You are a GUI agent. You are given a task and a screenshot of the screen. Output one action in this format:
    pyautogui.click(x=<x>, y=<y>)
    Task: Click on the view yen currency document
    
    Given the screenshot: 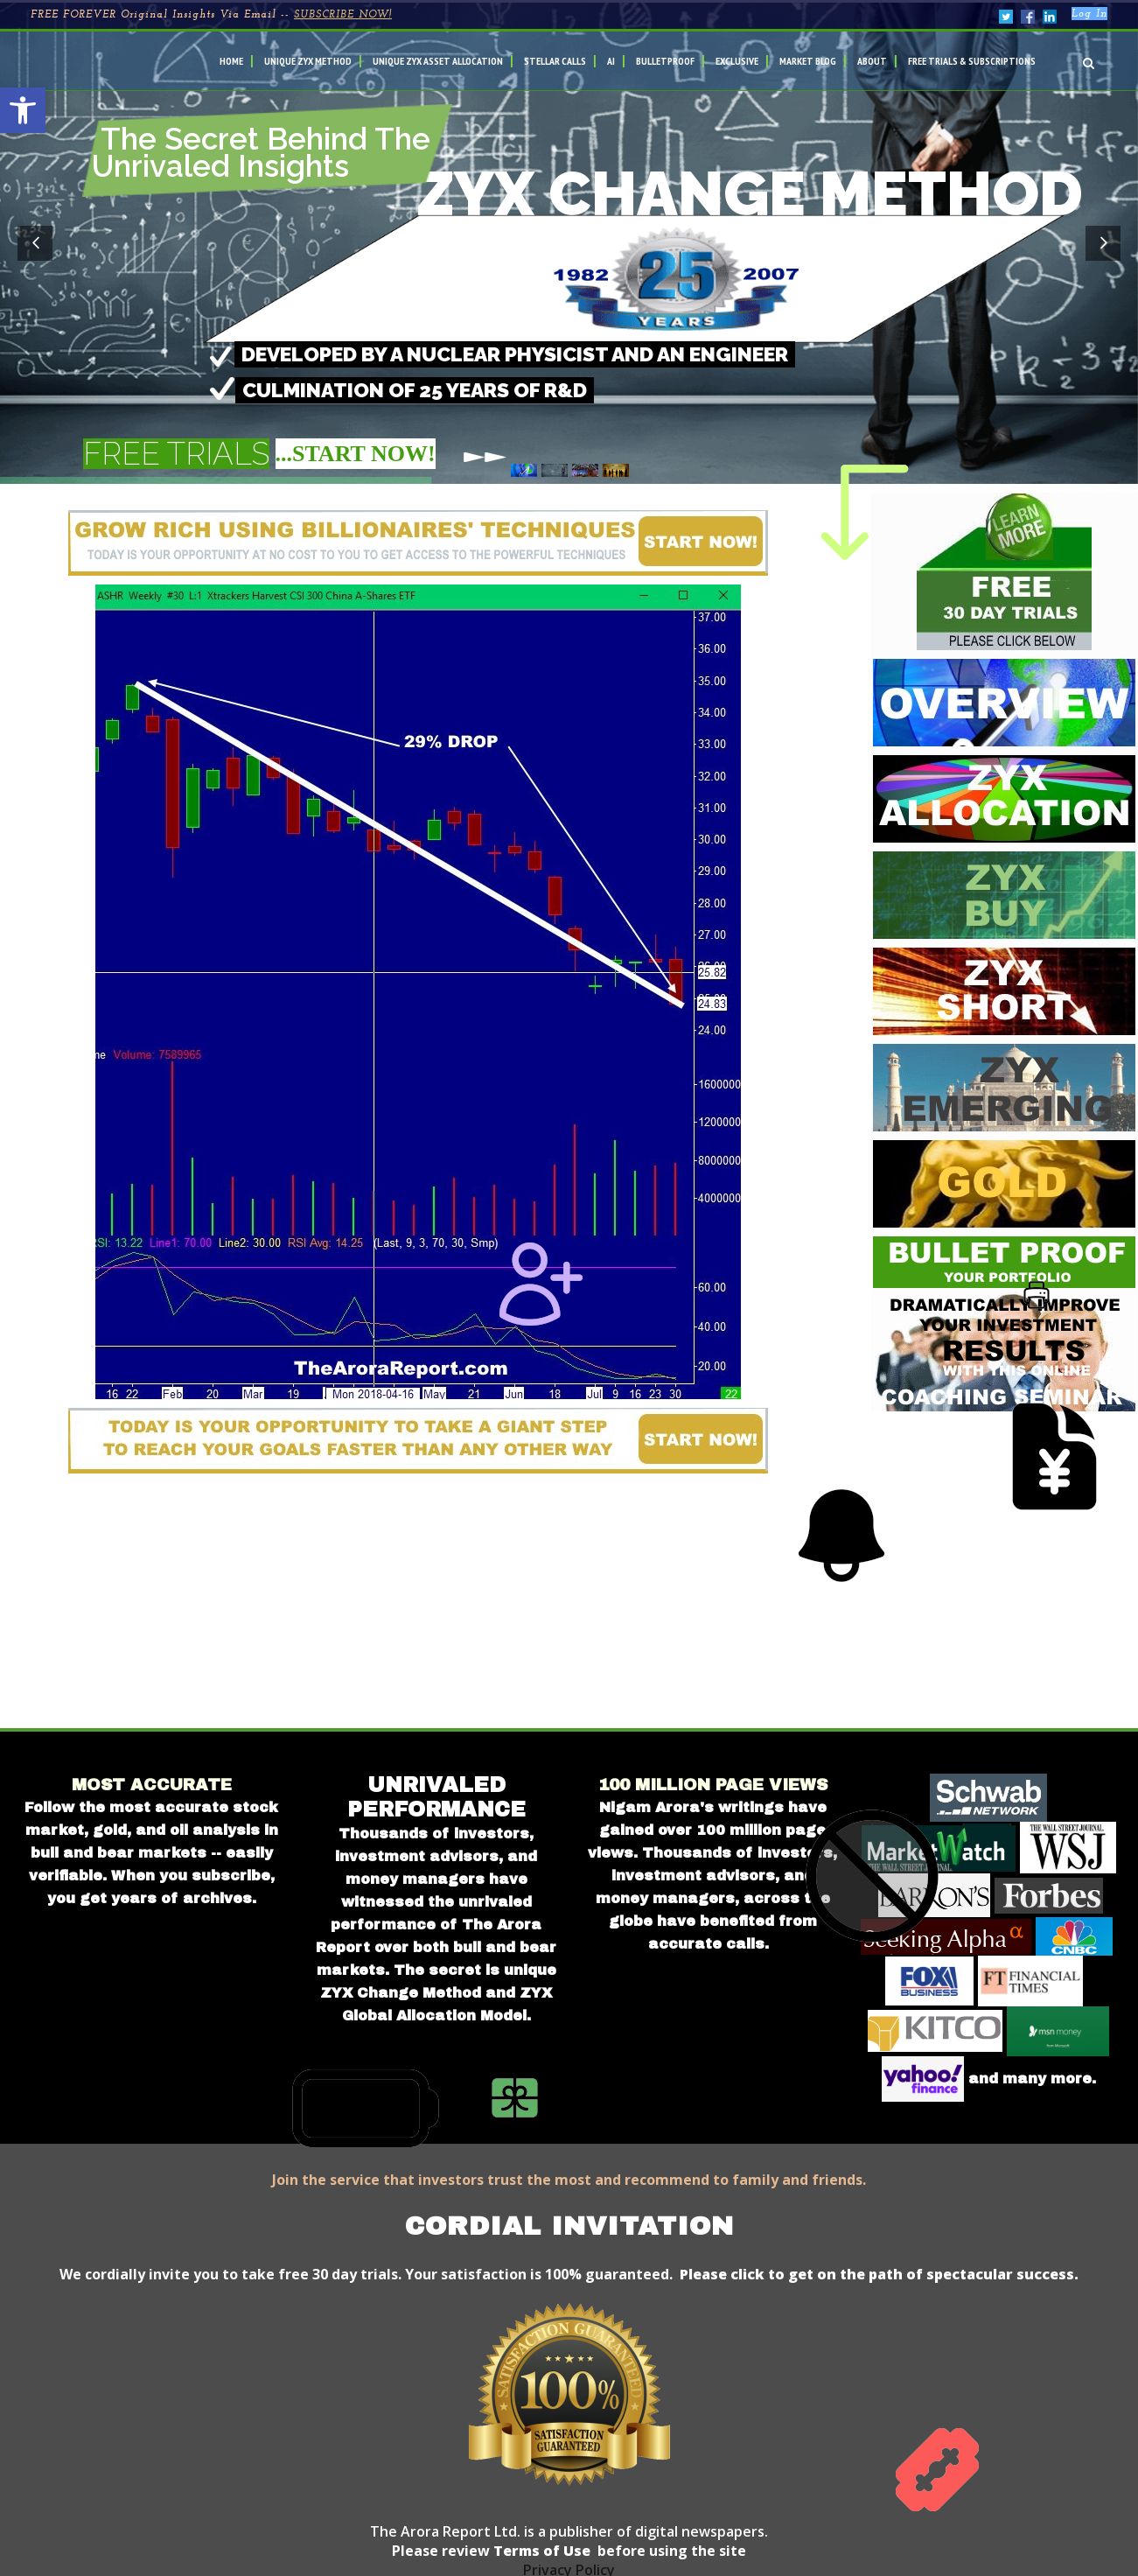 What is the action you would take?
    pyautogui.click(x=1054, y=1456)
    